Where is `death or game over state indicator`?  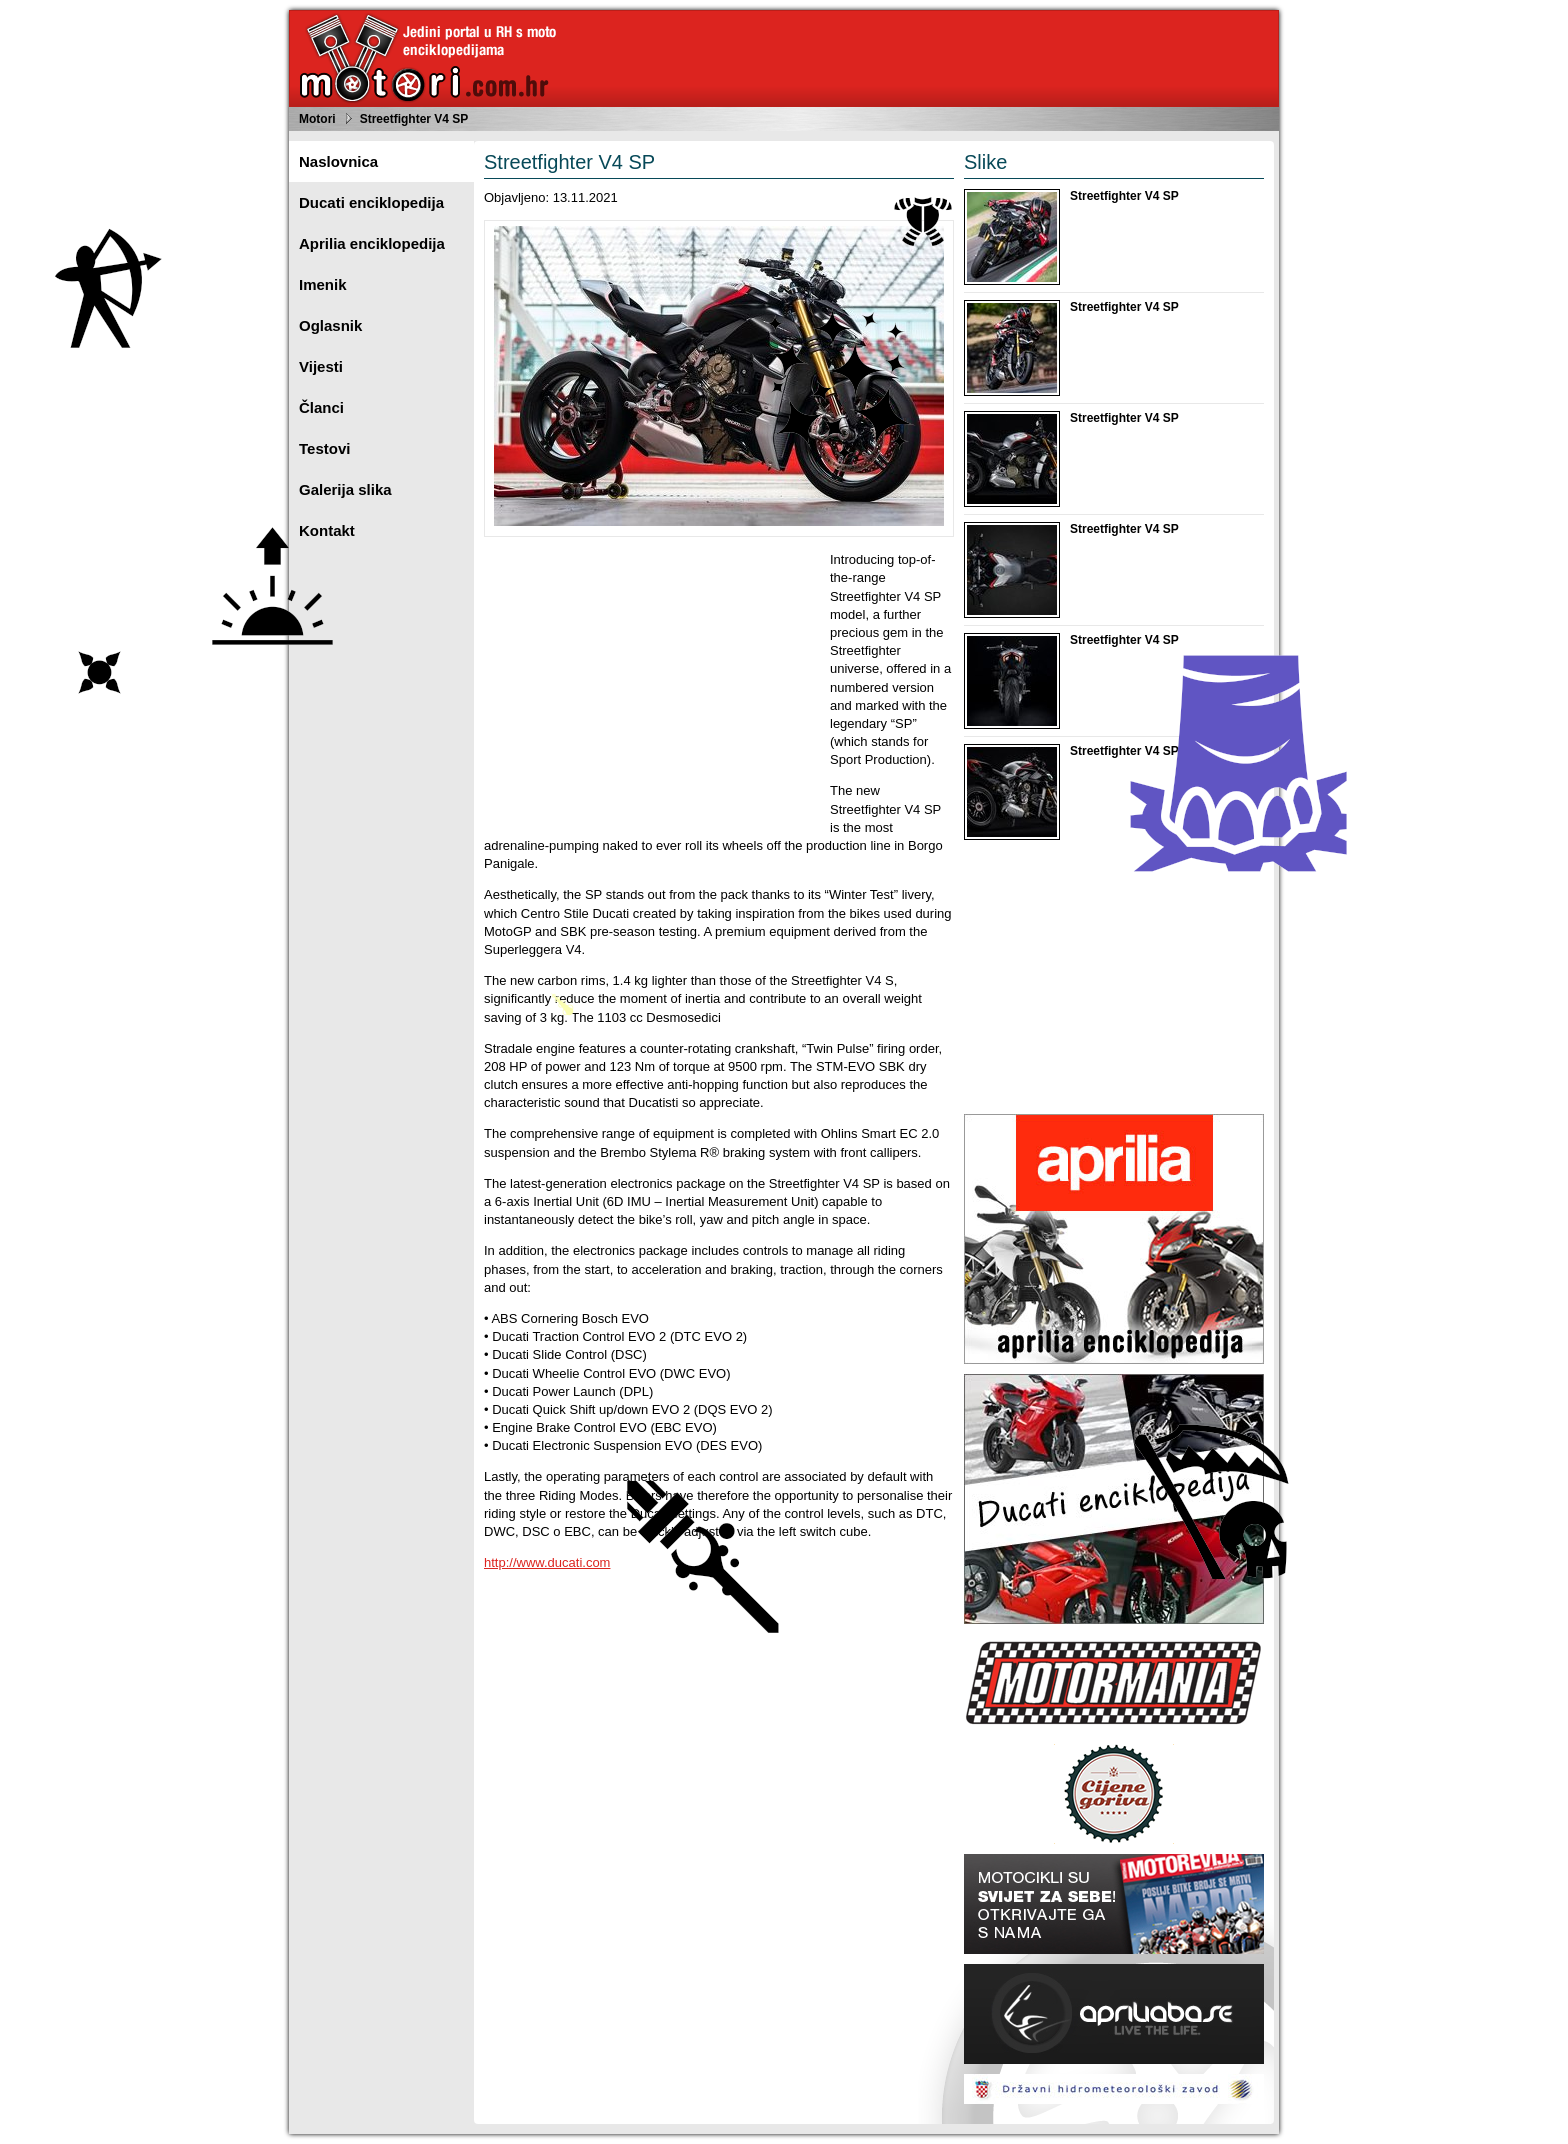
death or game over state indicator is located at coordinates (1212, 1501).